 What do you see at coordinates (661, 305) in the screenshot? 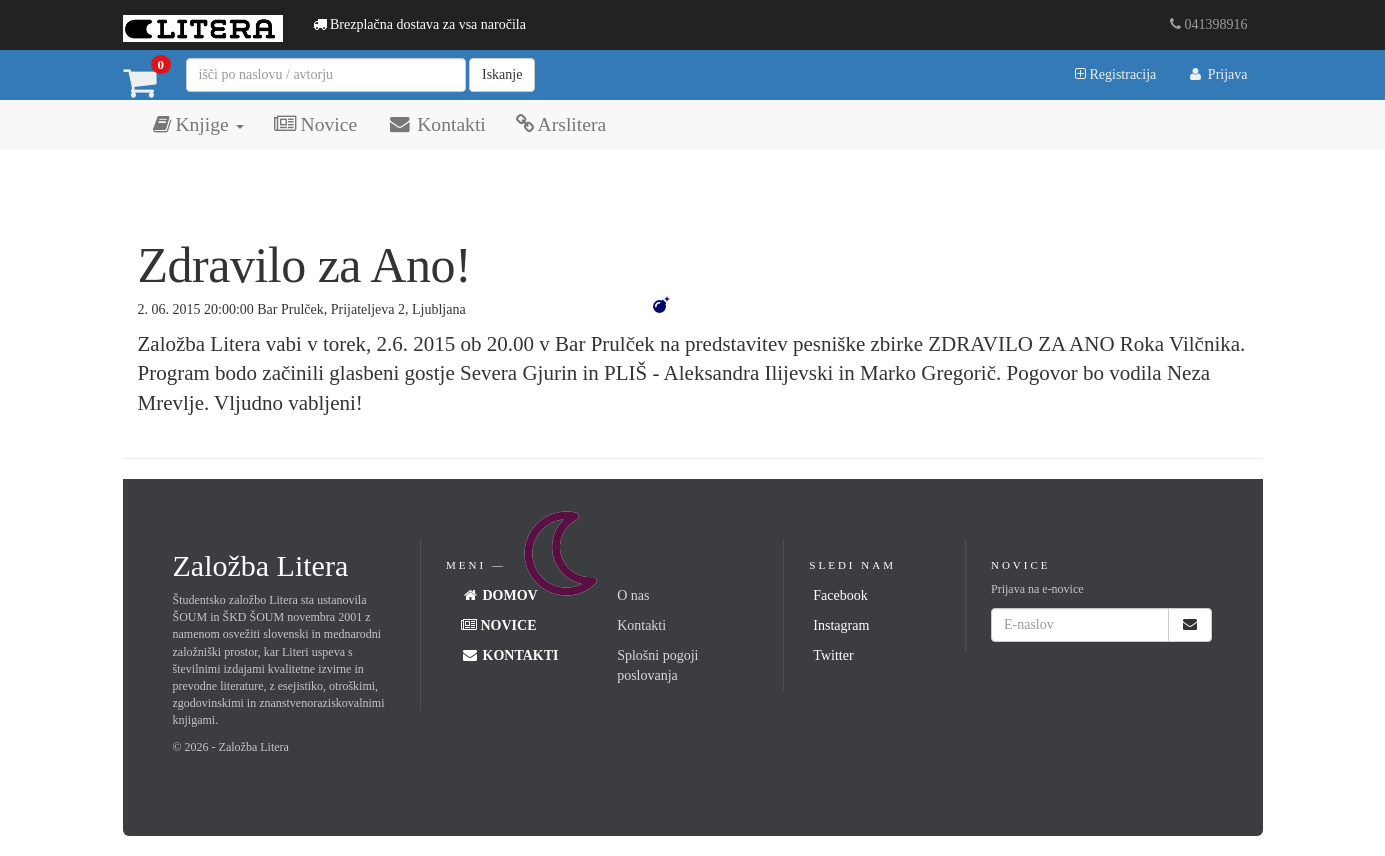
I see `indicates a destructive or irreversible action` at bounding box center [661, 305].